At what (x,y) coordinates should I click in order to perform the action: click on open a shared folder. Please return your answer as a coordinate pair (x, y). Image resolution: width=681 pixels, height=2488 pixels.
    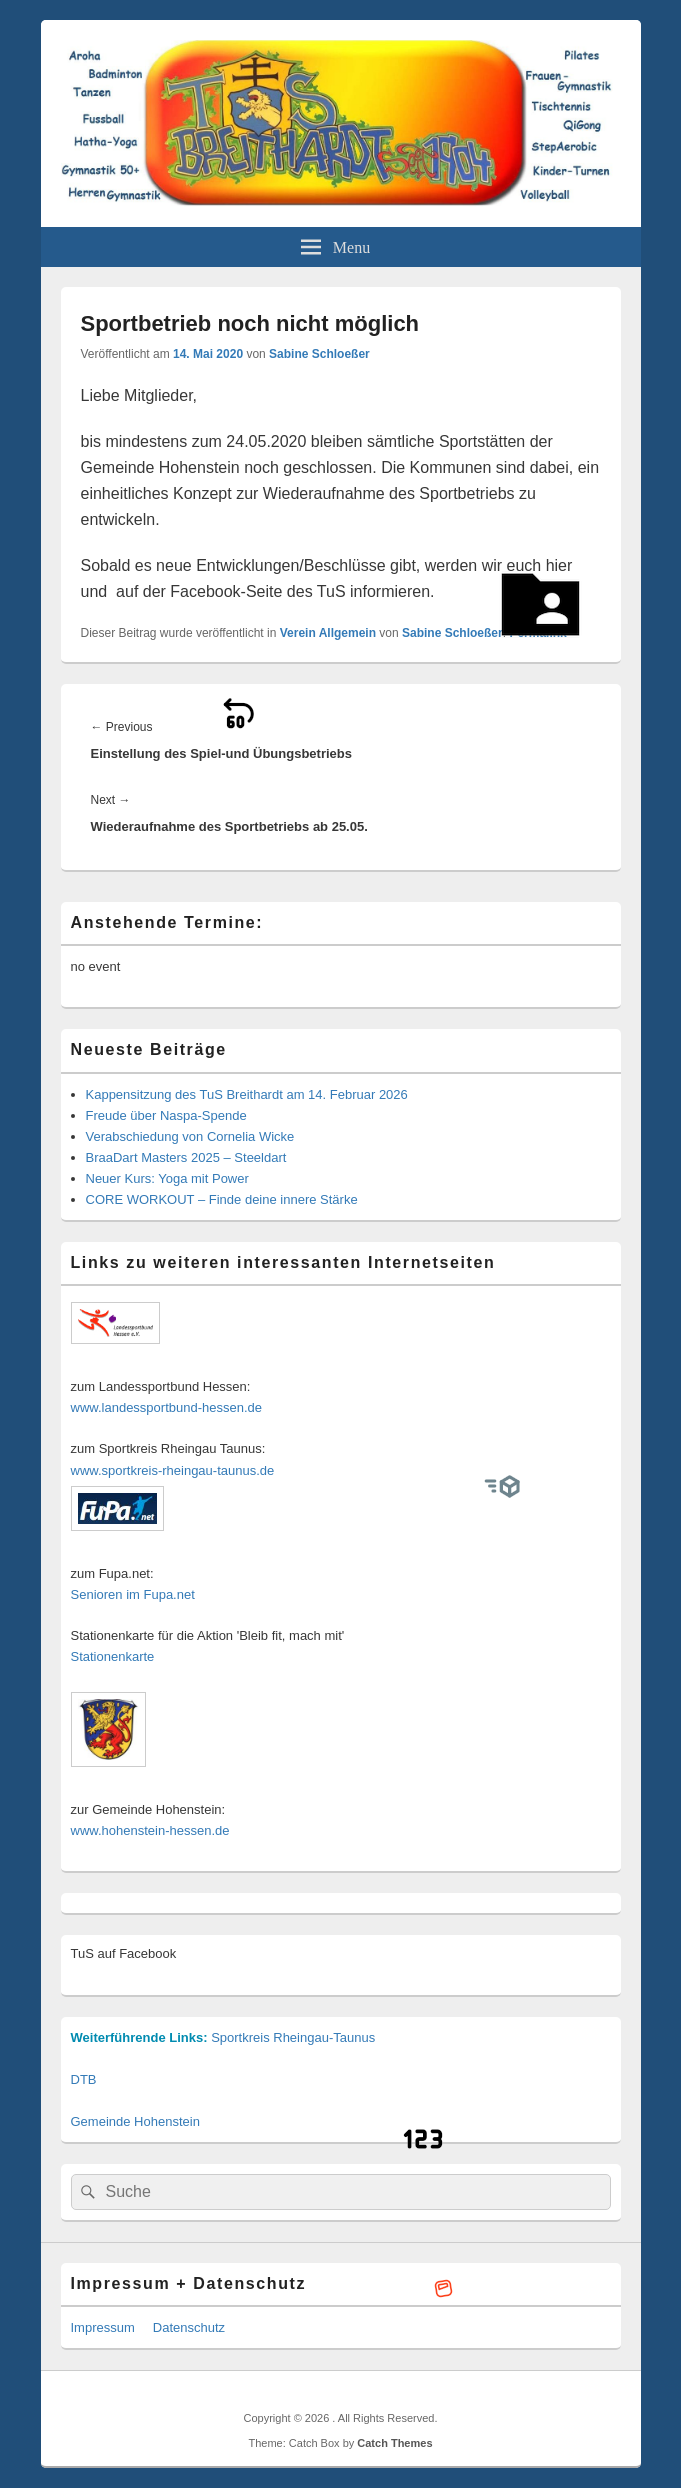
    Looking at the image, I should click on (540, 604).